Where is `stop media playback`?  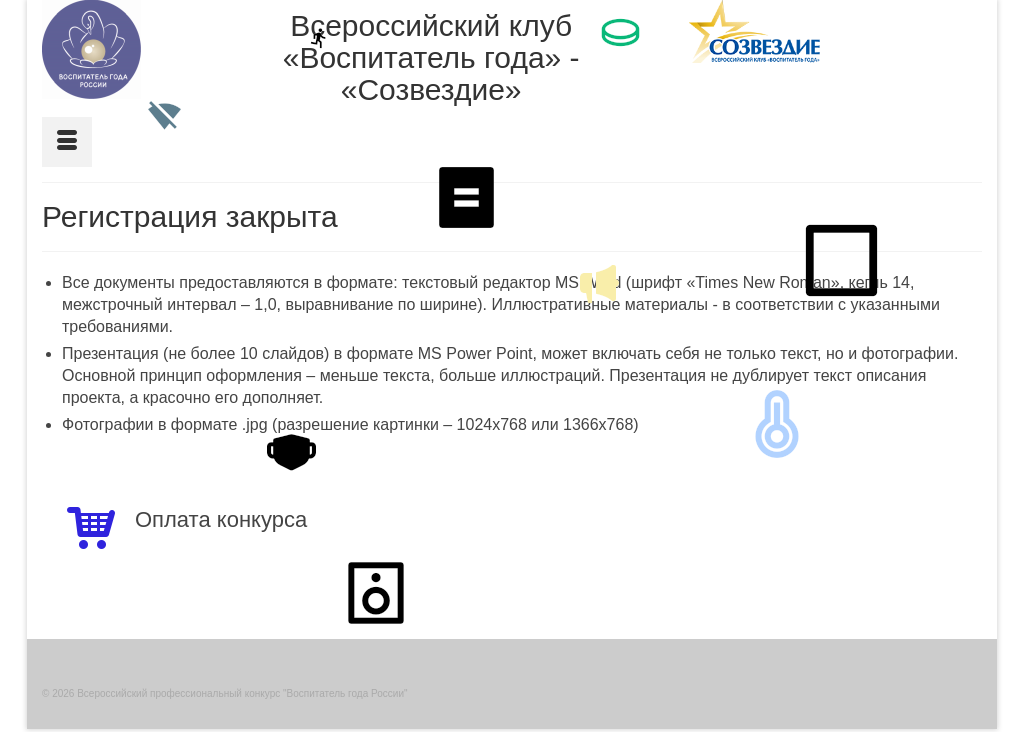
stop media playback is located at coordinates (841, 260).